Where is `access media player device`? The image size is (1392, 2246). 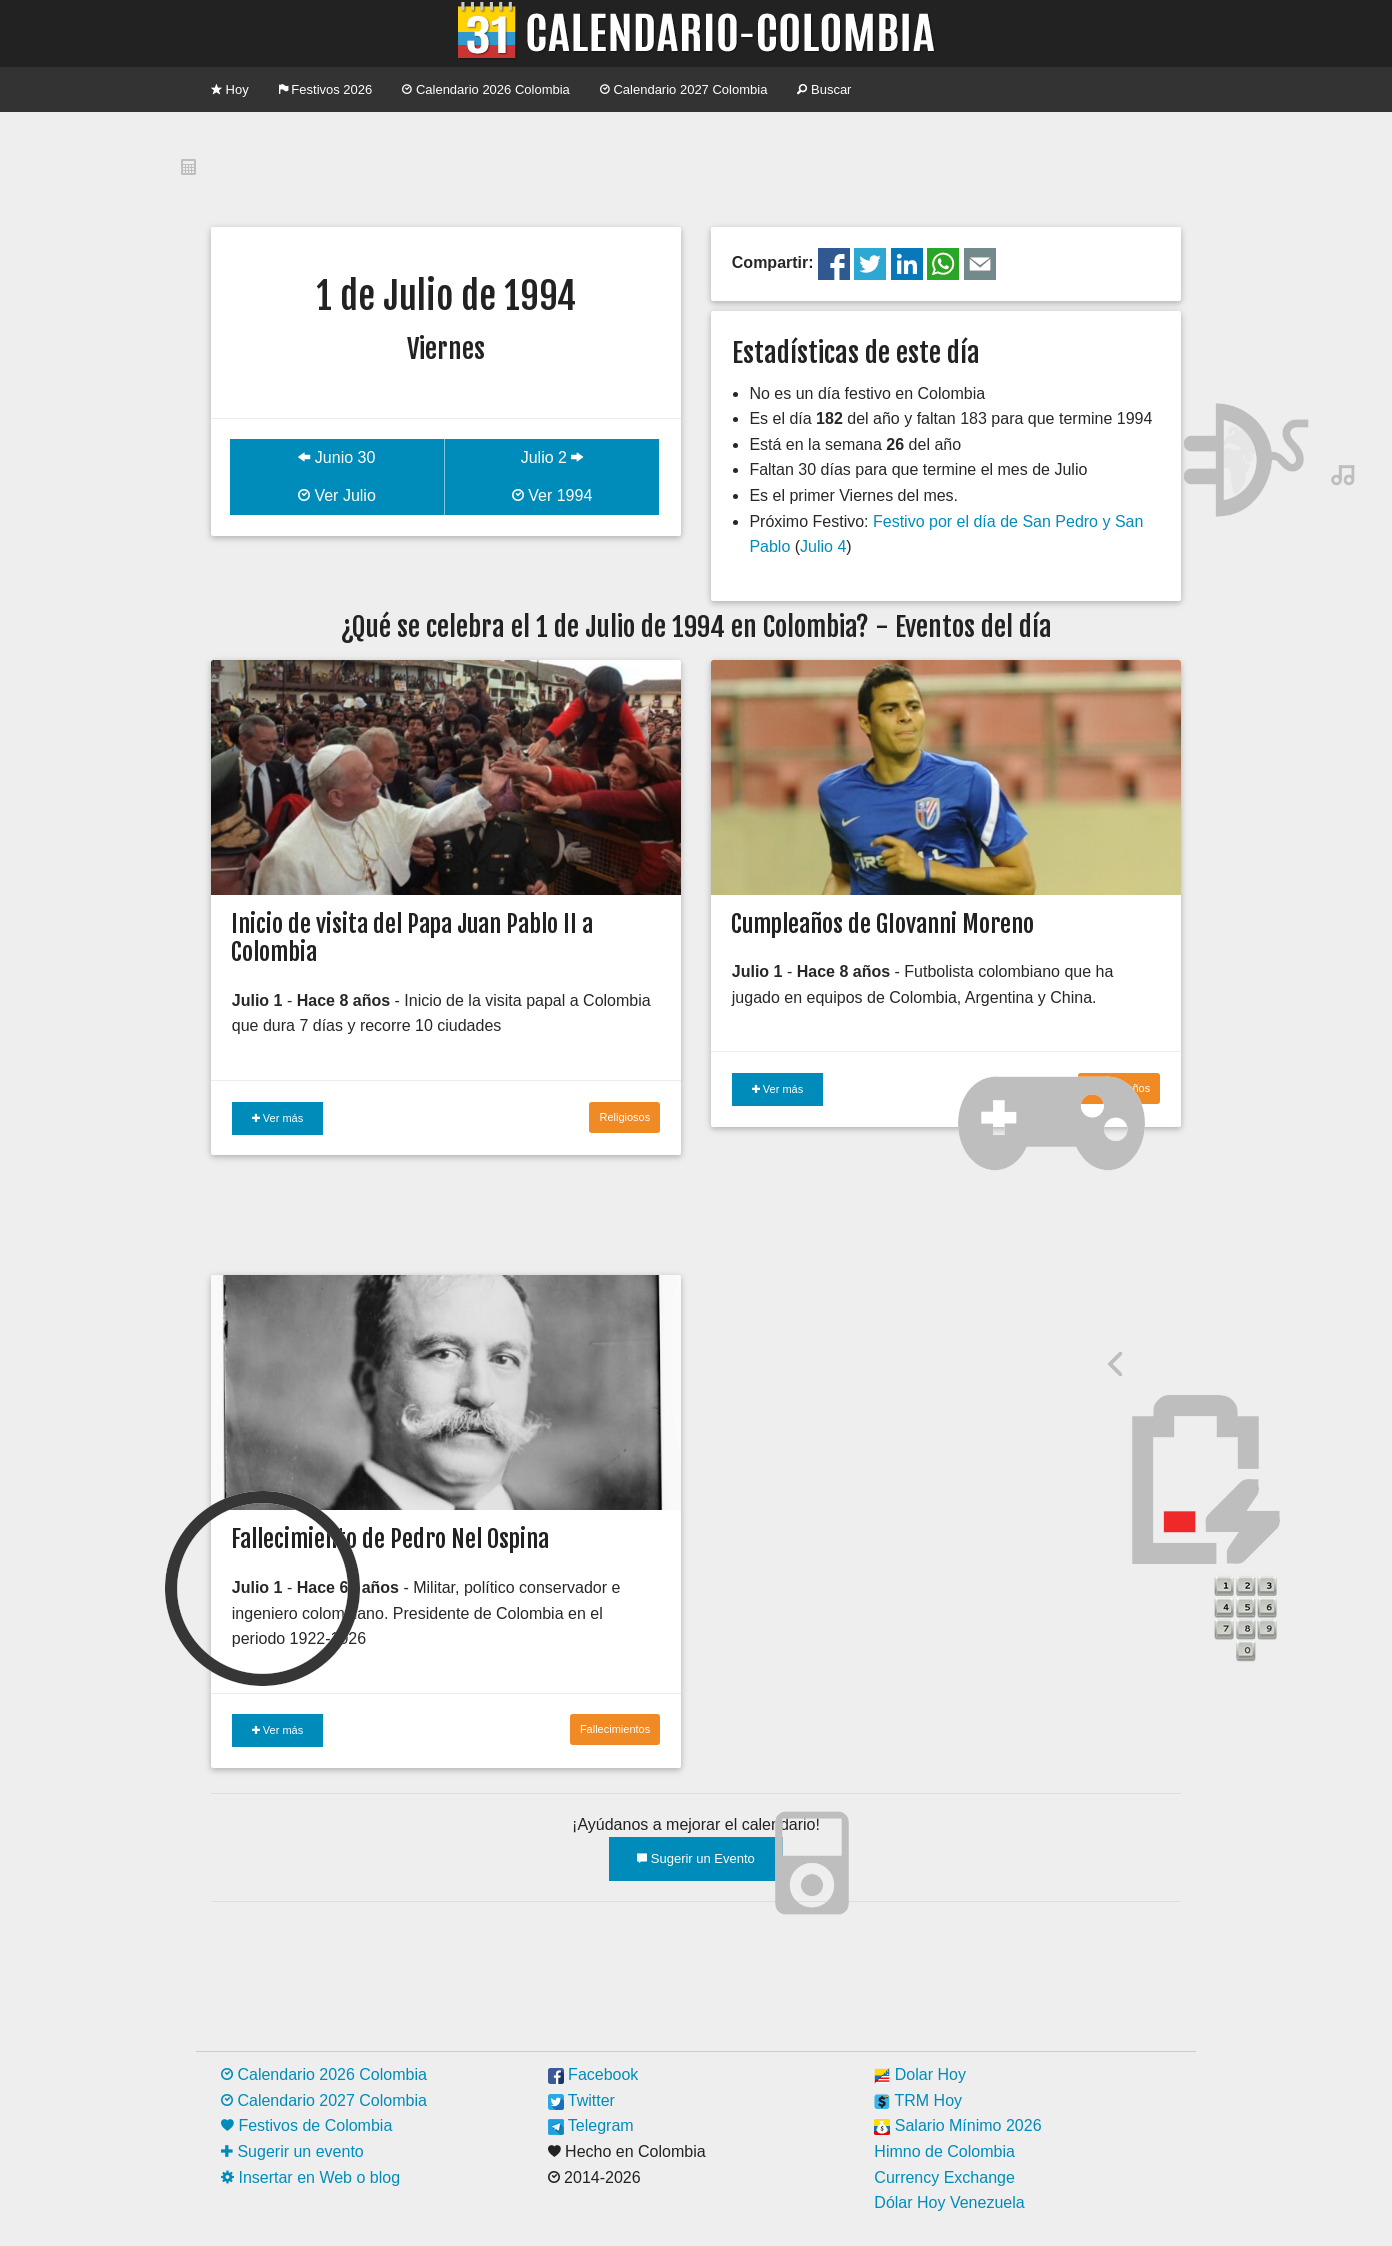
access media player device is located at coordinates (812, 1863).